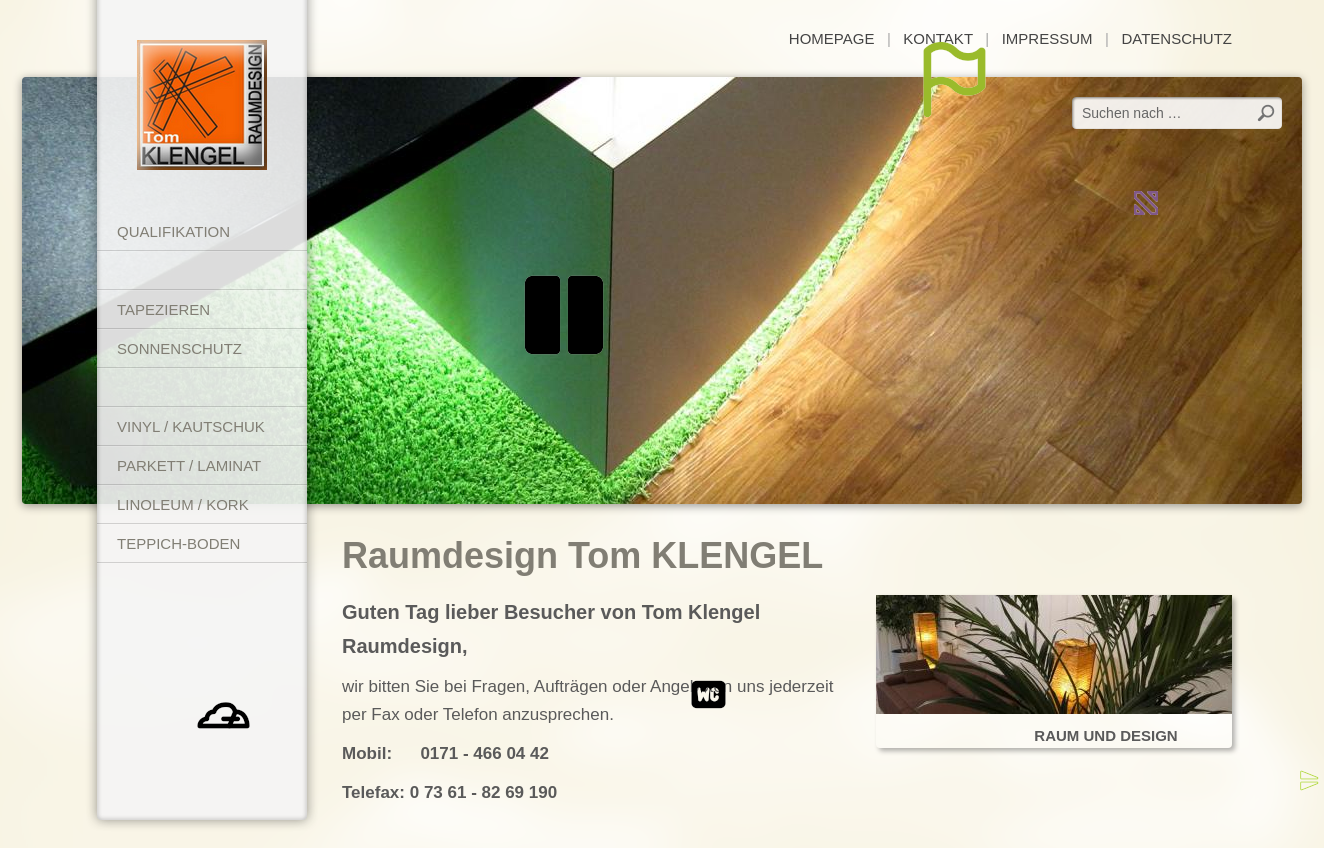 This screenshot has width=1324, height=848. I want to click on switch to two-column layout, so click(564, 315).